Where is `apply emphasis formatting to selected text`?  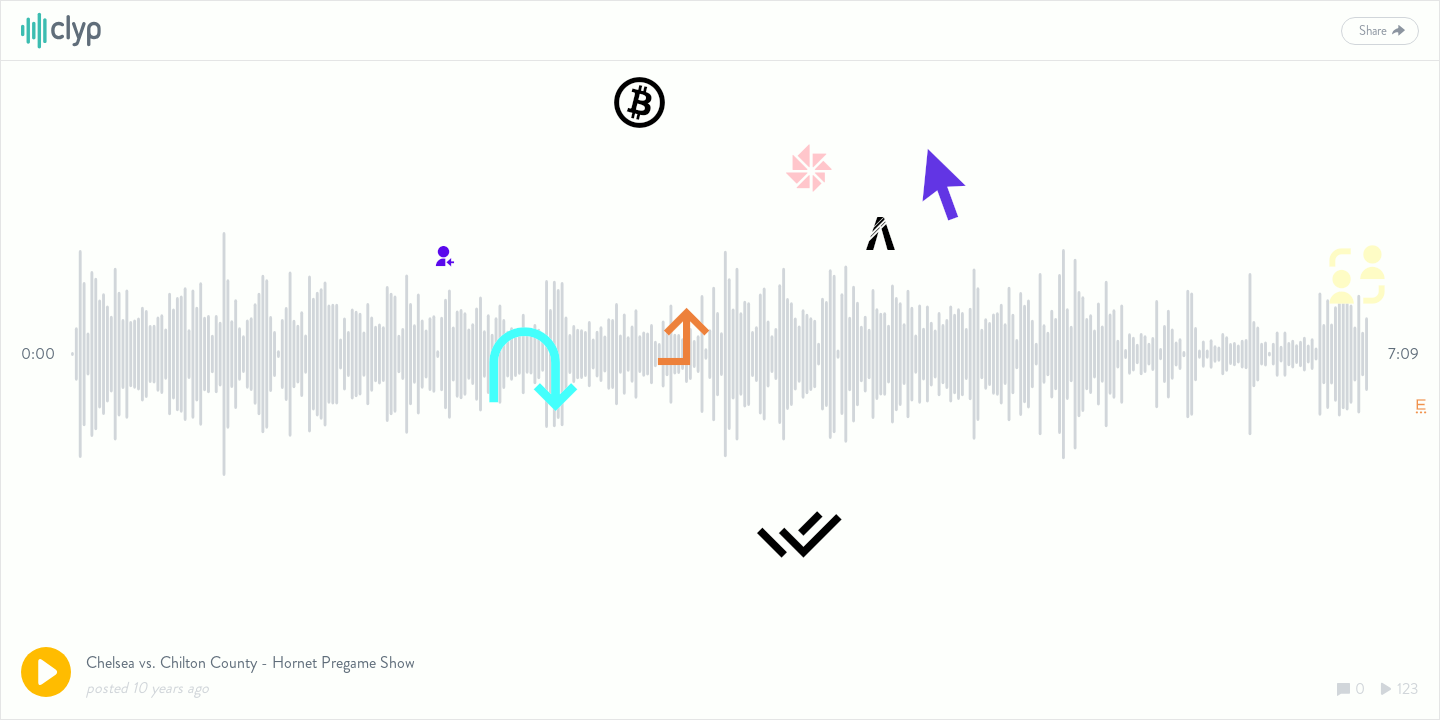 apply emphasis formatting to selected text is located at coordinates (1421, 406).